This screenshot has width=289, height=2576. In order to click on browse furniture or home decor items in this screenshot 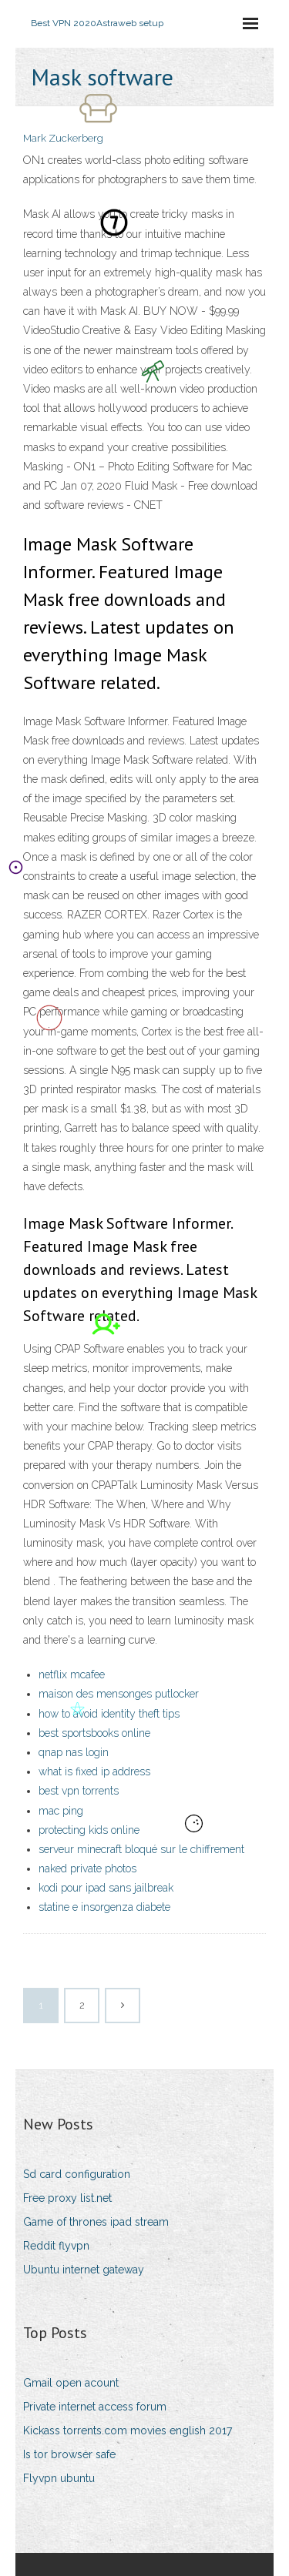, I will do `click(98, 109)`.